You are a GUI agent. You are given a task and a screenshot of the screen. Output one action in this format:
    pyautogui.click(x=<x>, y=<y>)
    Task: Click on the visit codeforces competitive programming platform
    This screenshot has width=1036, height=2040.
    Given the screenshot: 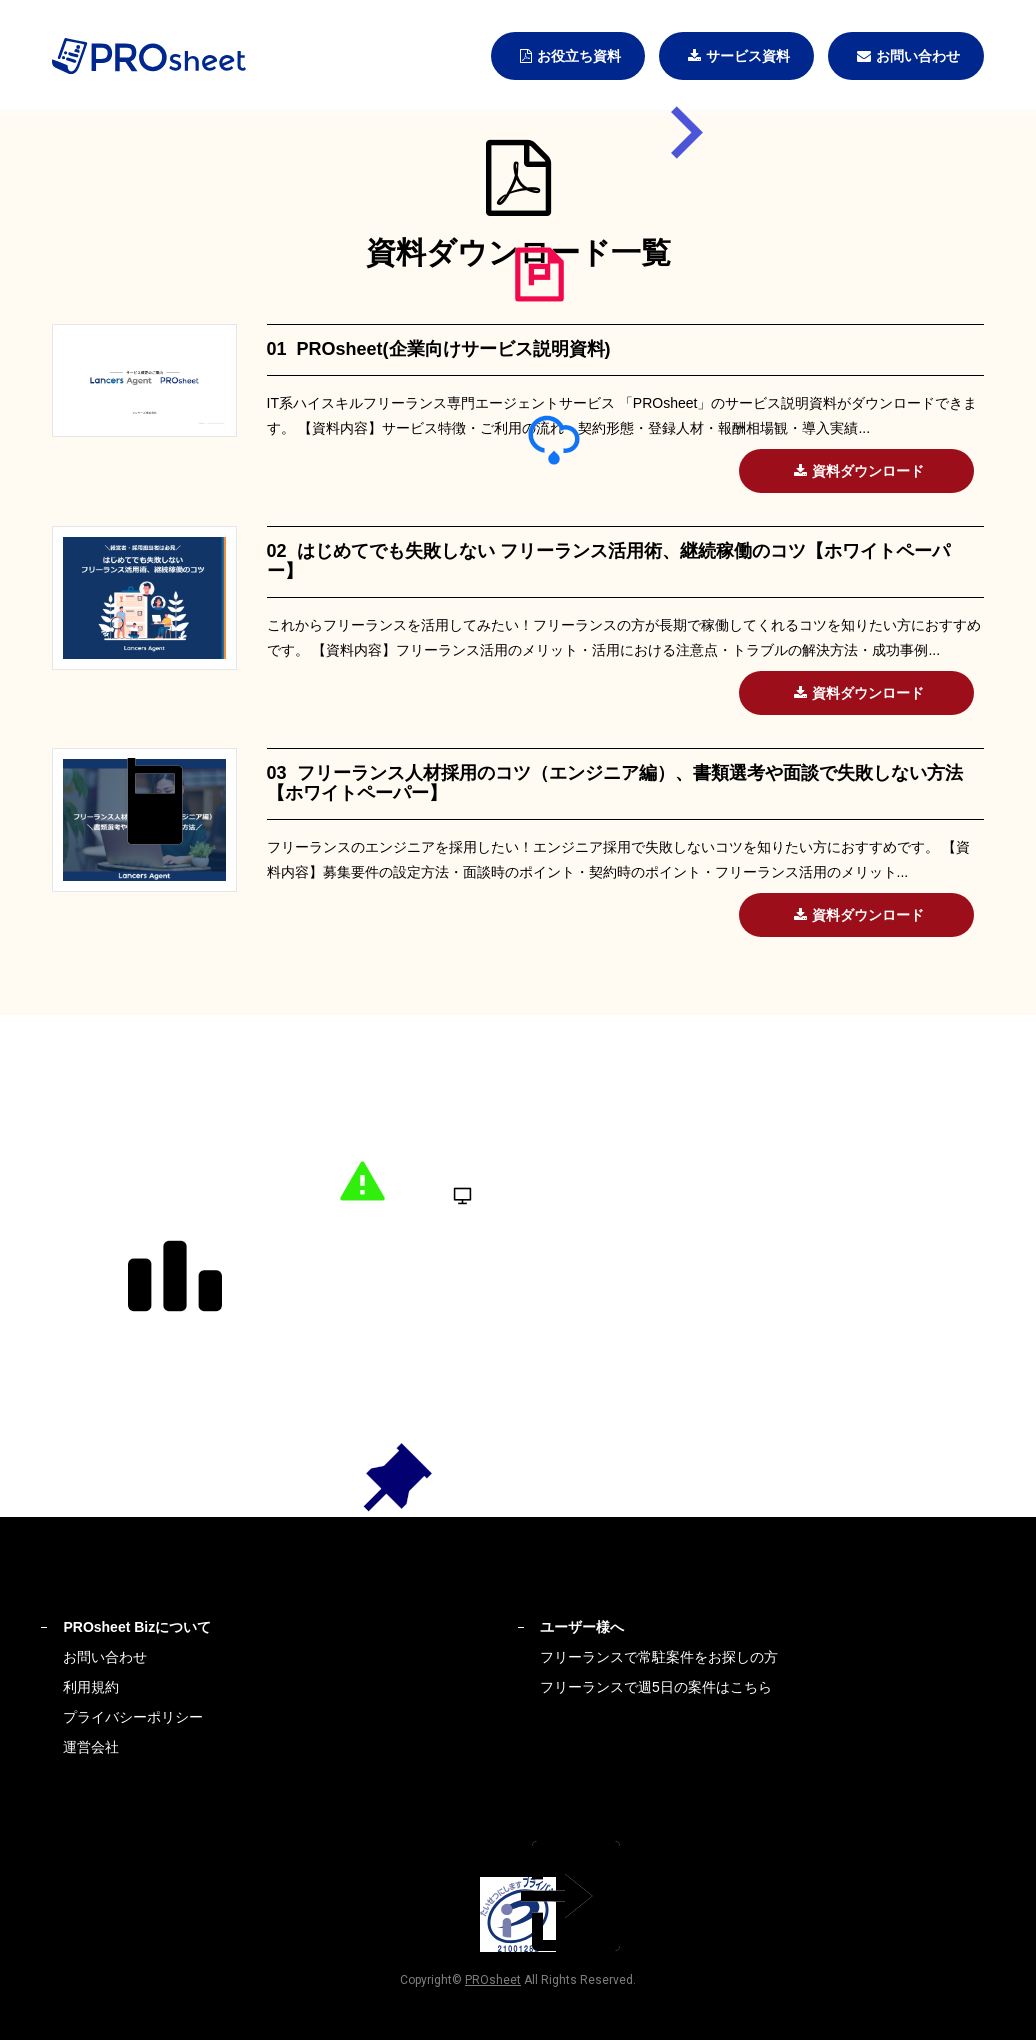 What is the action you would take?
    pyautogui.click(x=175, y=1276)
    